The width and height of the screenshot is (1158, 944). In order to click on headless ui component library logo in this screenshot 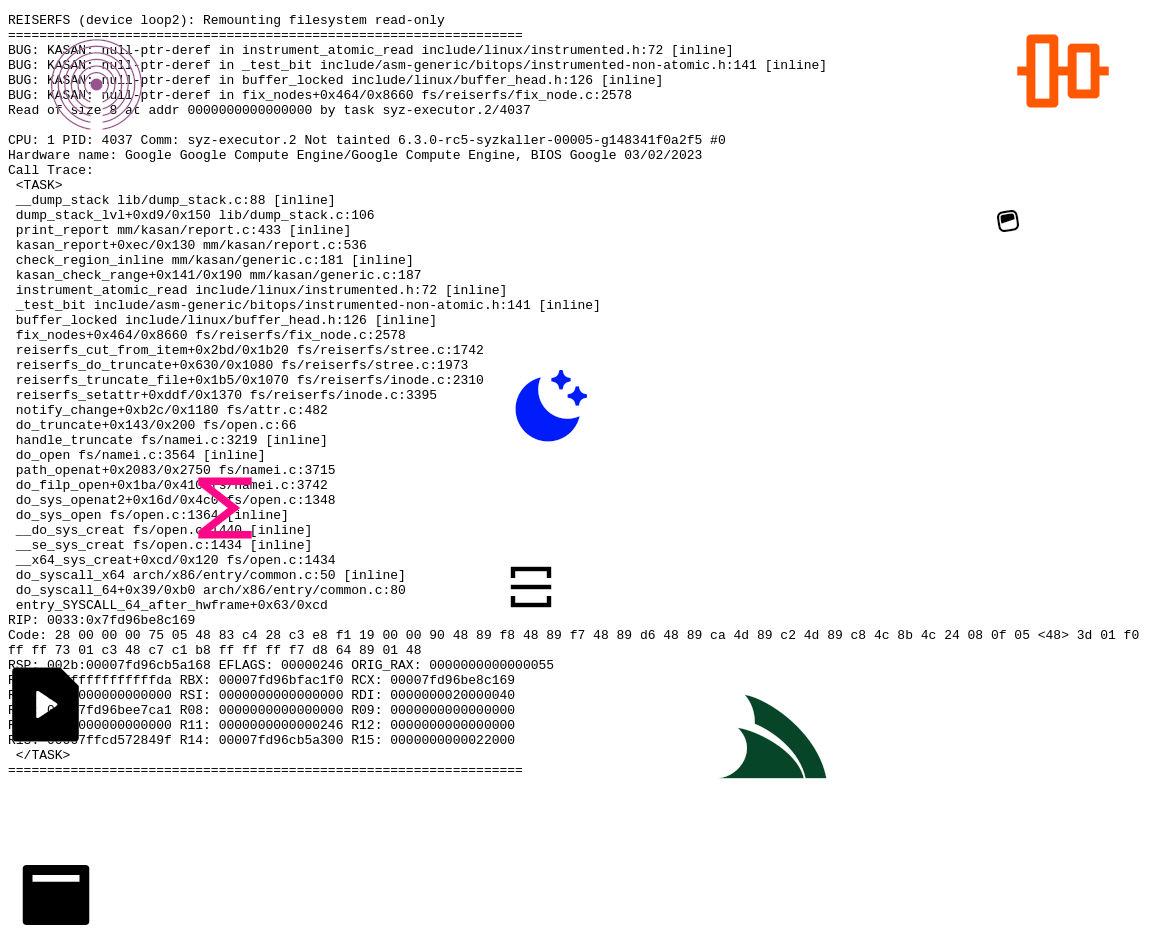, I will do `click(1008, 221)`.